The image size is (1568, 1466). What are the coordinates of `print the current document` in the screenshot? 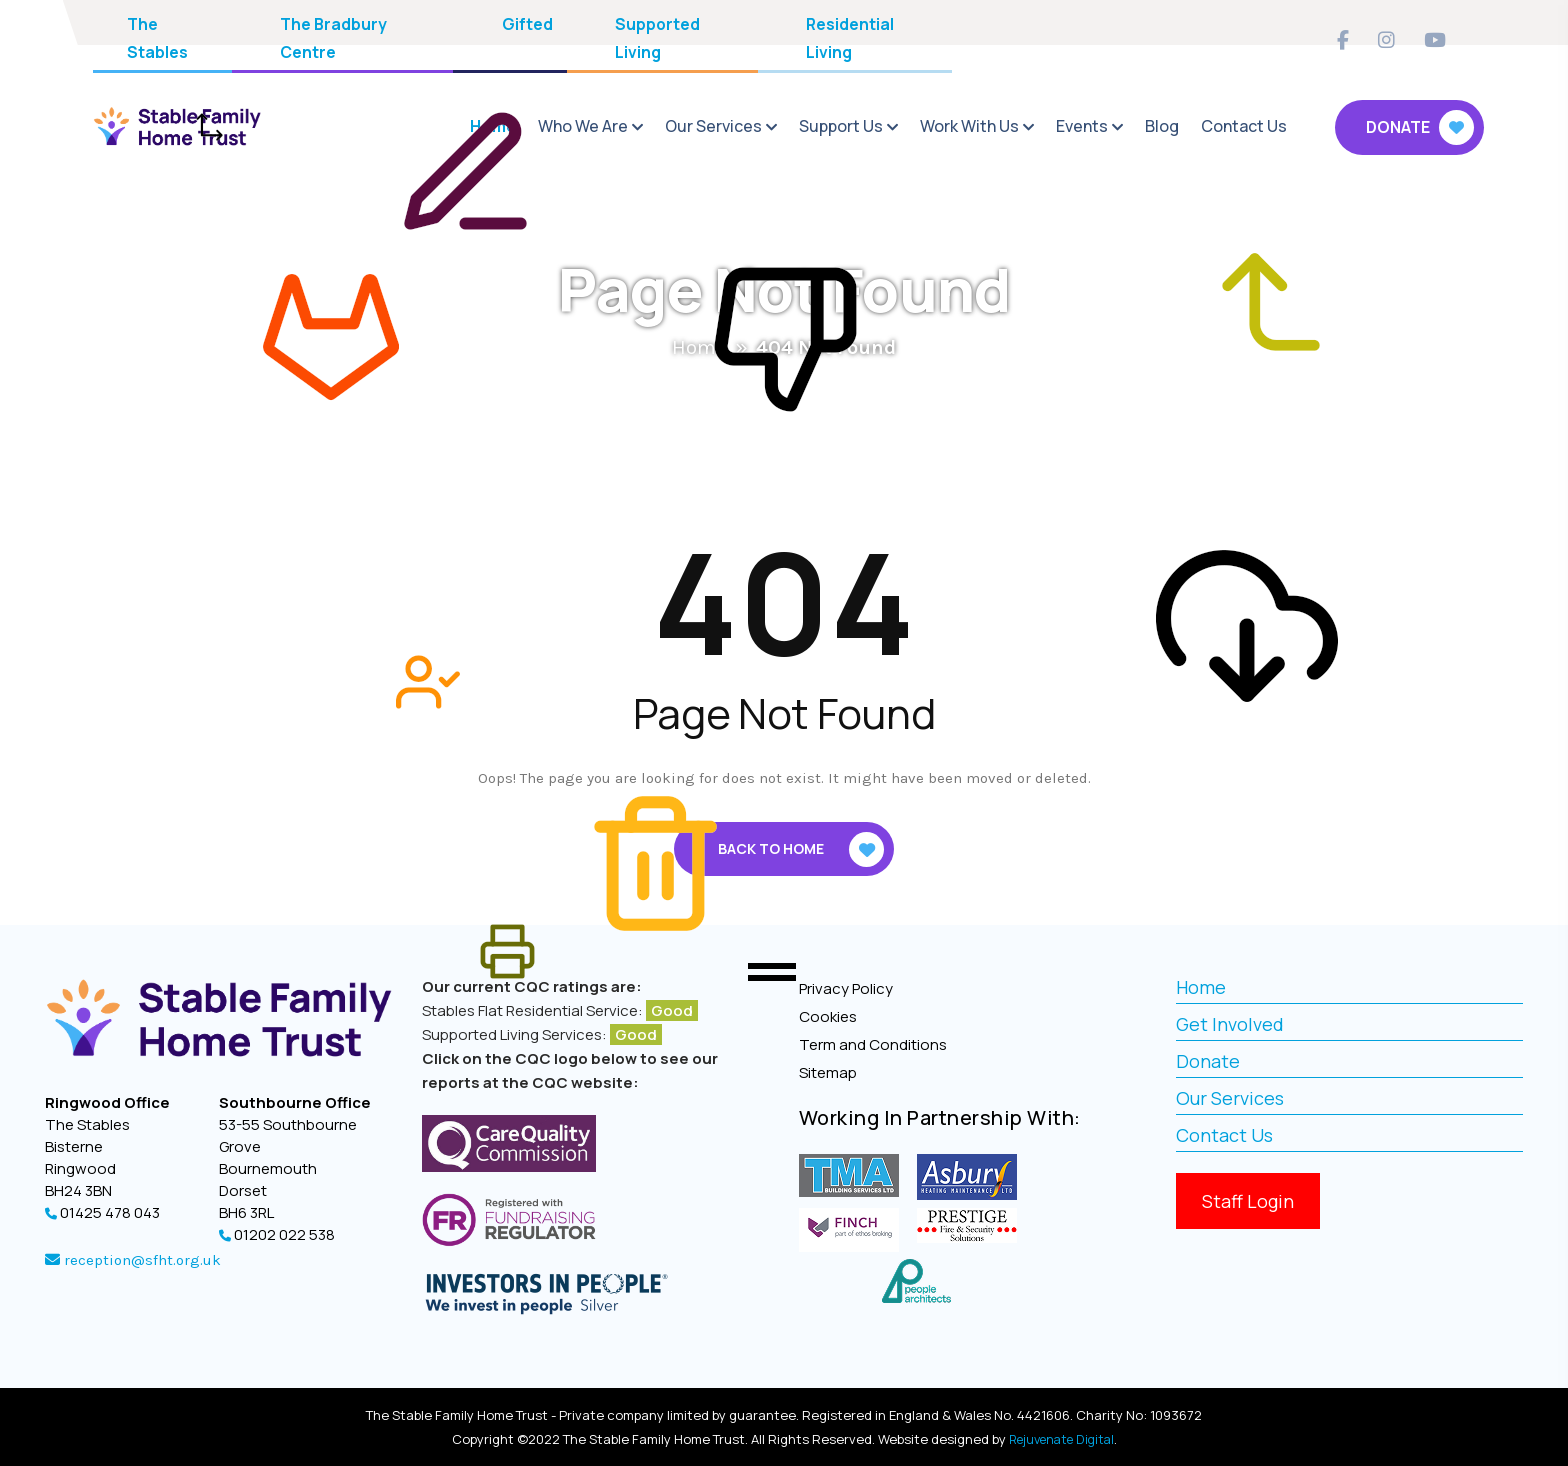 It's located at (507, 951).